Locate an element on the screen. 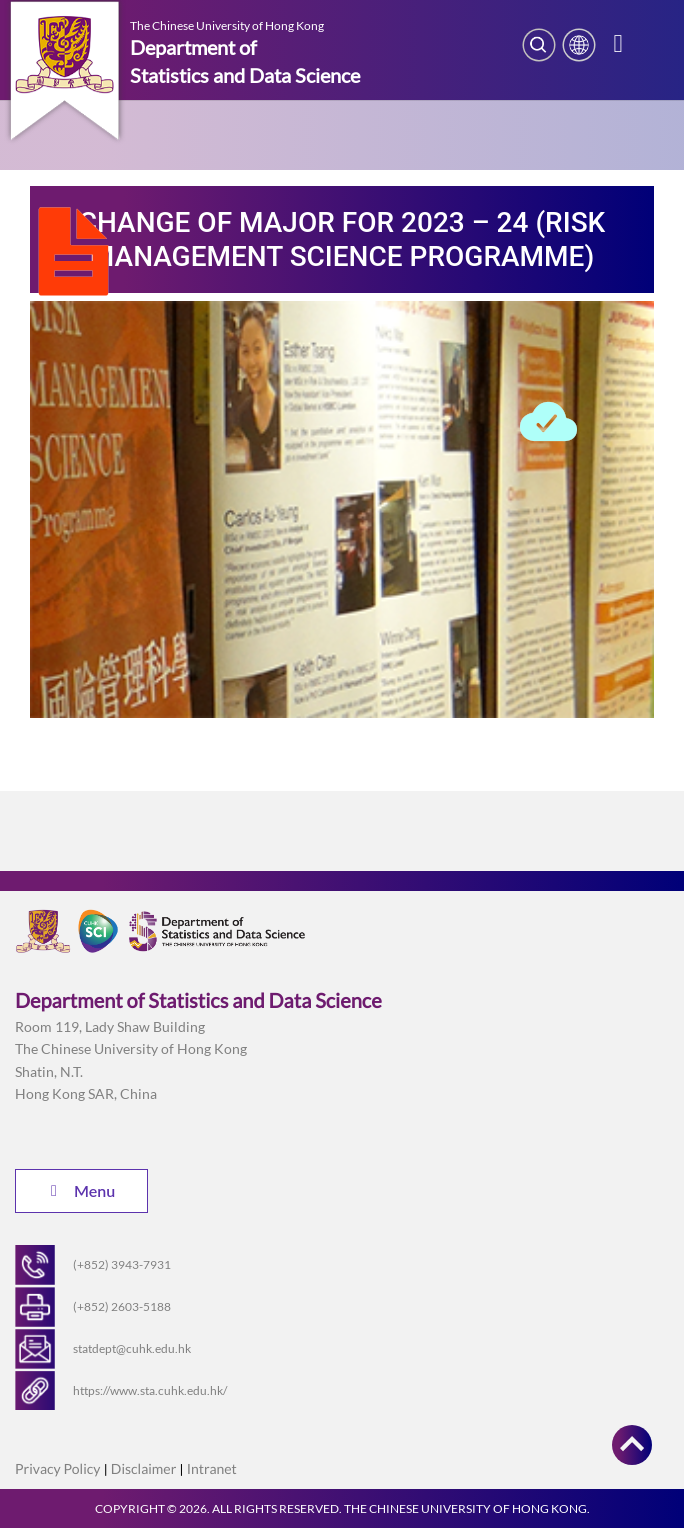 The image size is (684, 1528). file successfully uploaded to cloud storage is located at coordinates (548, 421).